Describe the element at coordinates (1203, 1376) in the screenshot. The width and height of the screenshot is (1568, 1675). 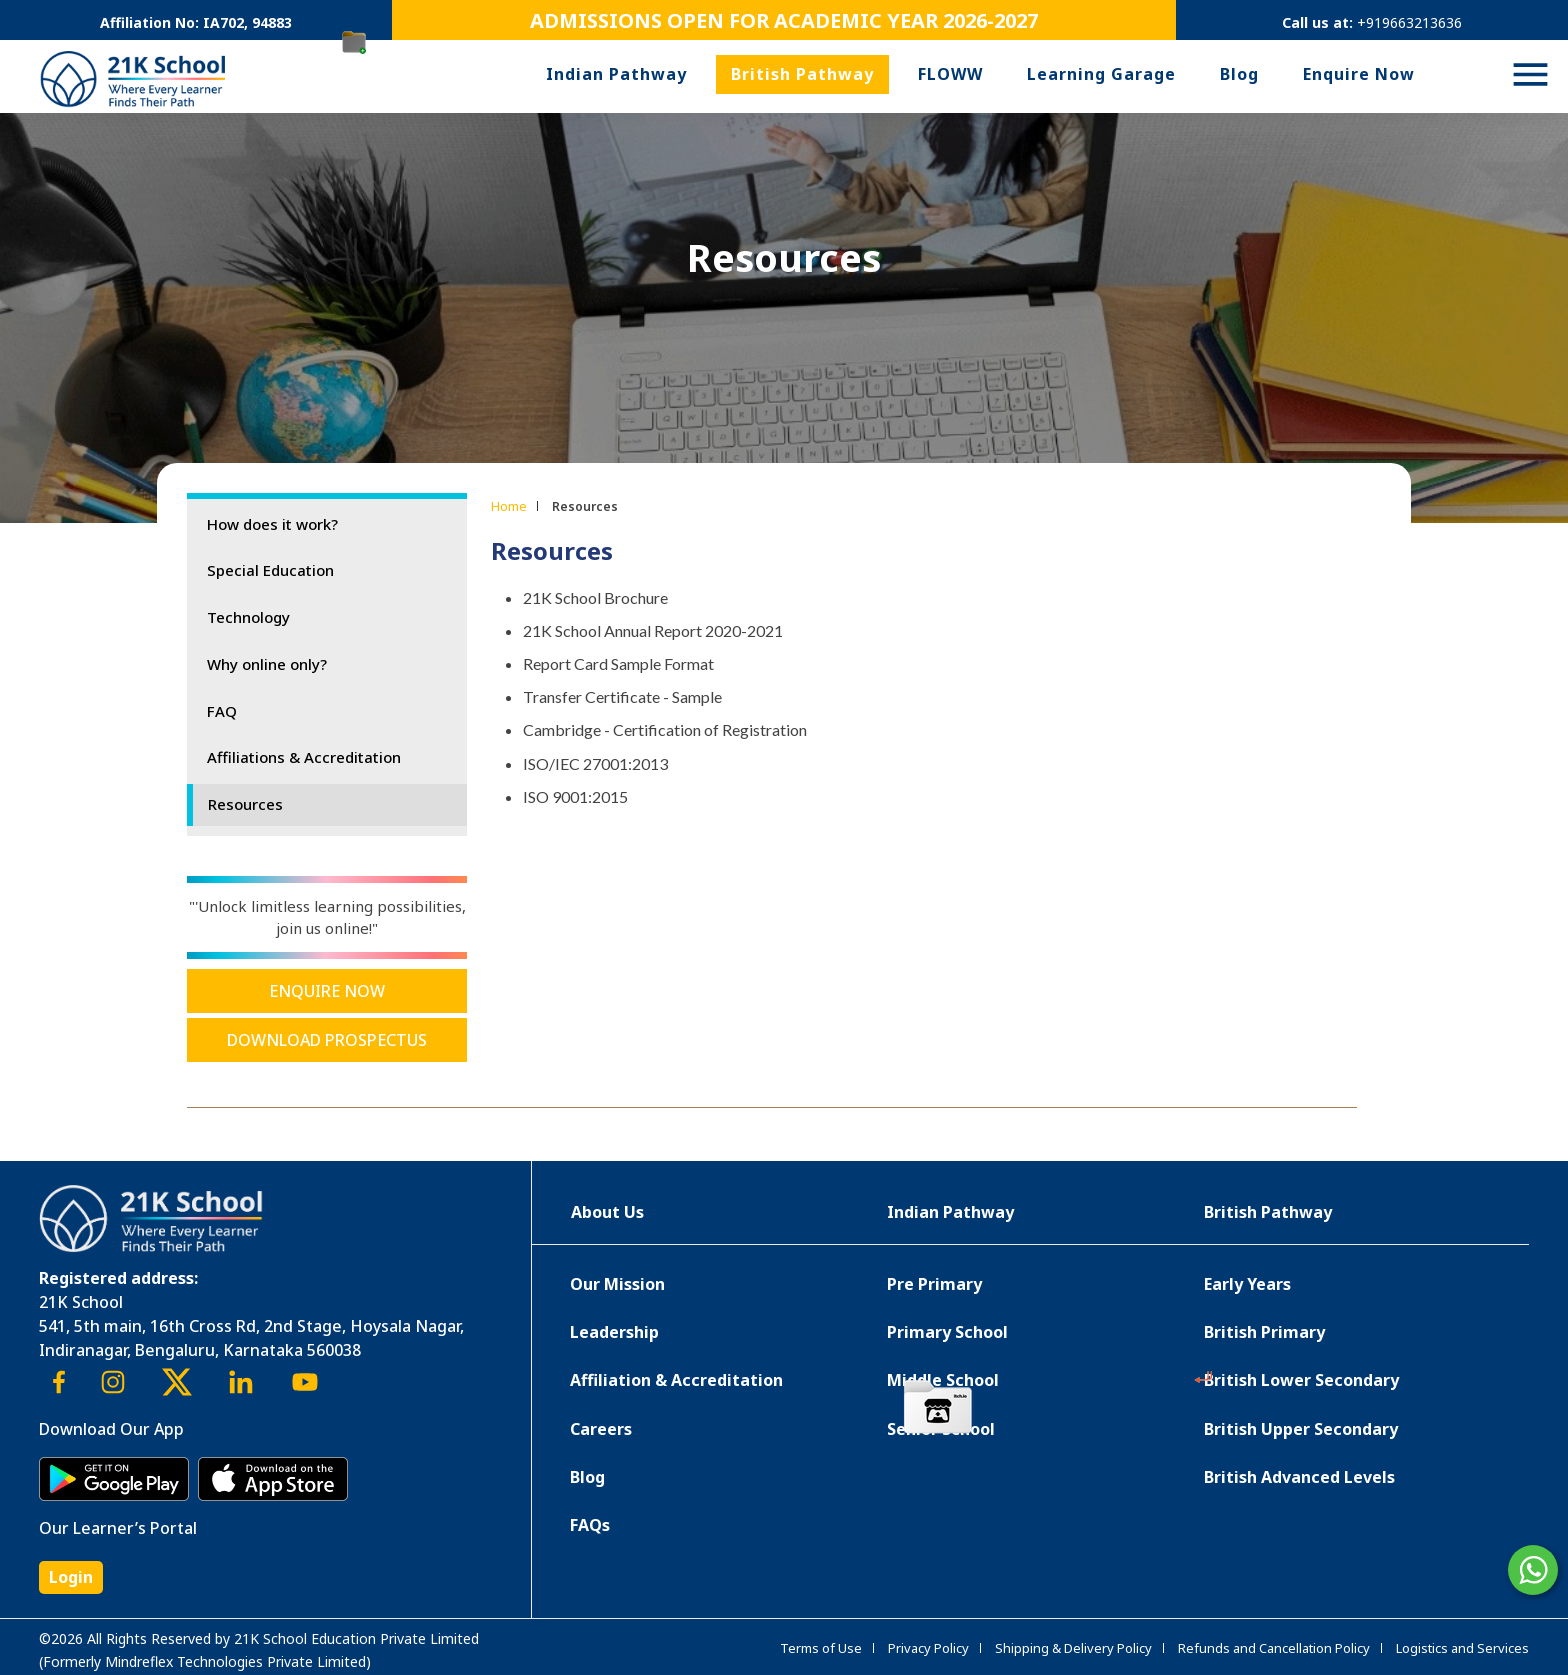
I see `reply to all recipients of an email` at that location.